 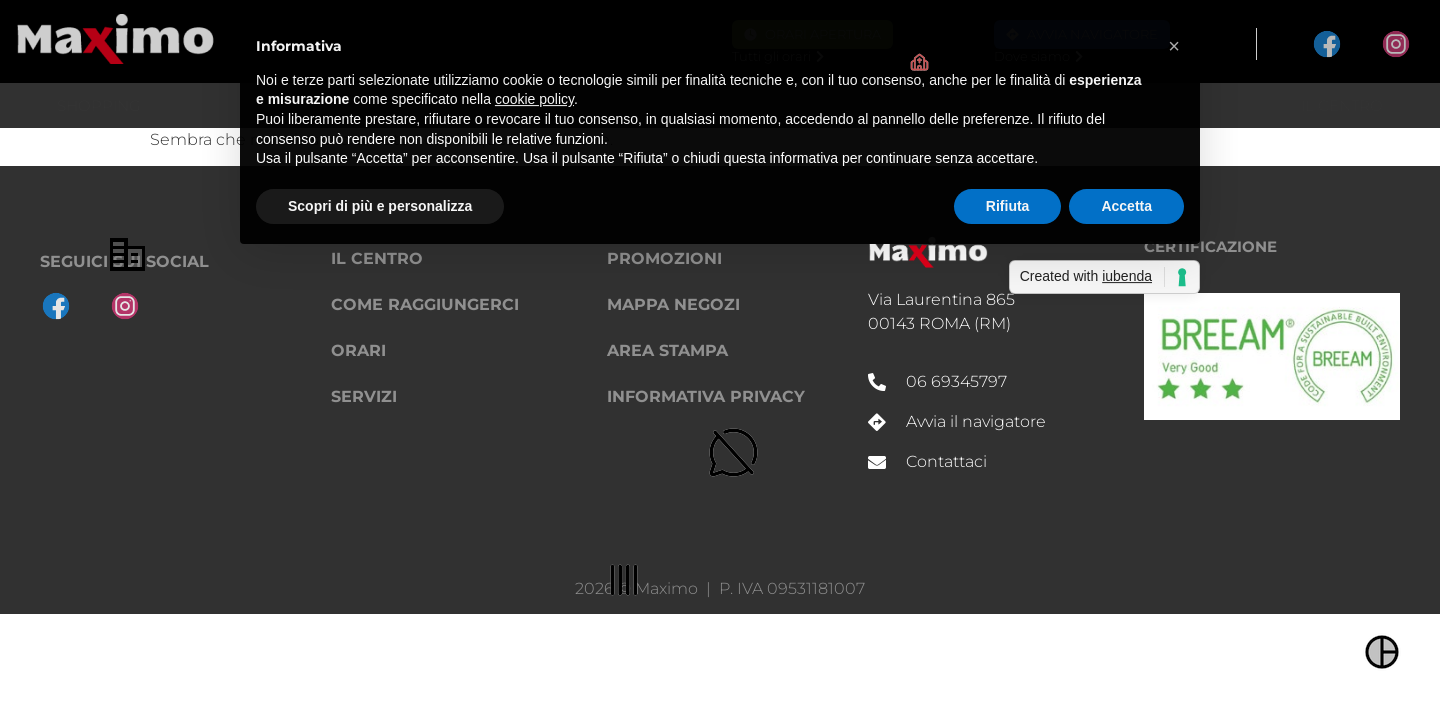 I want to click on indicates a count or tally of four items, so click(x=624, y=580).